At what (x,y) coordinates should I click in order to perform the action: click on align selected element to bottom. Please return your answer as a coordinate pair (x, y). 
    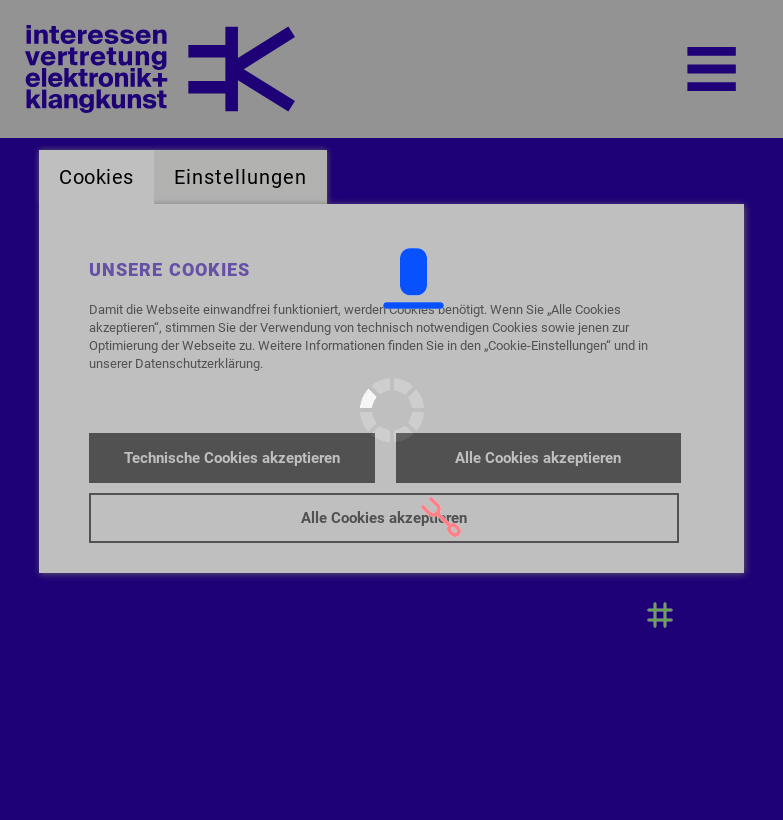
    Looking at the image, I should click on (413, 278).